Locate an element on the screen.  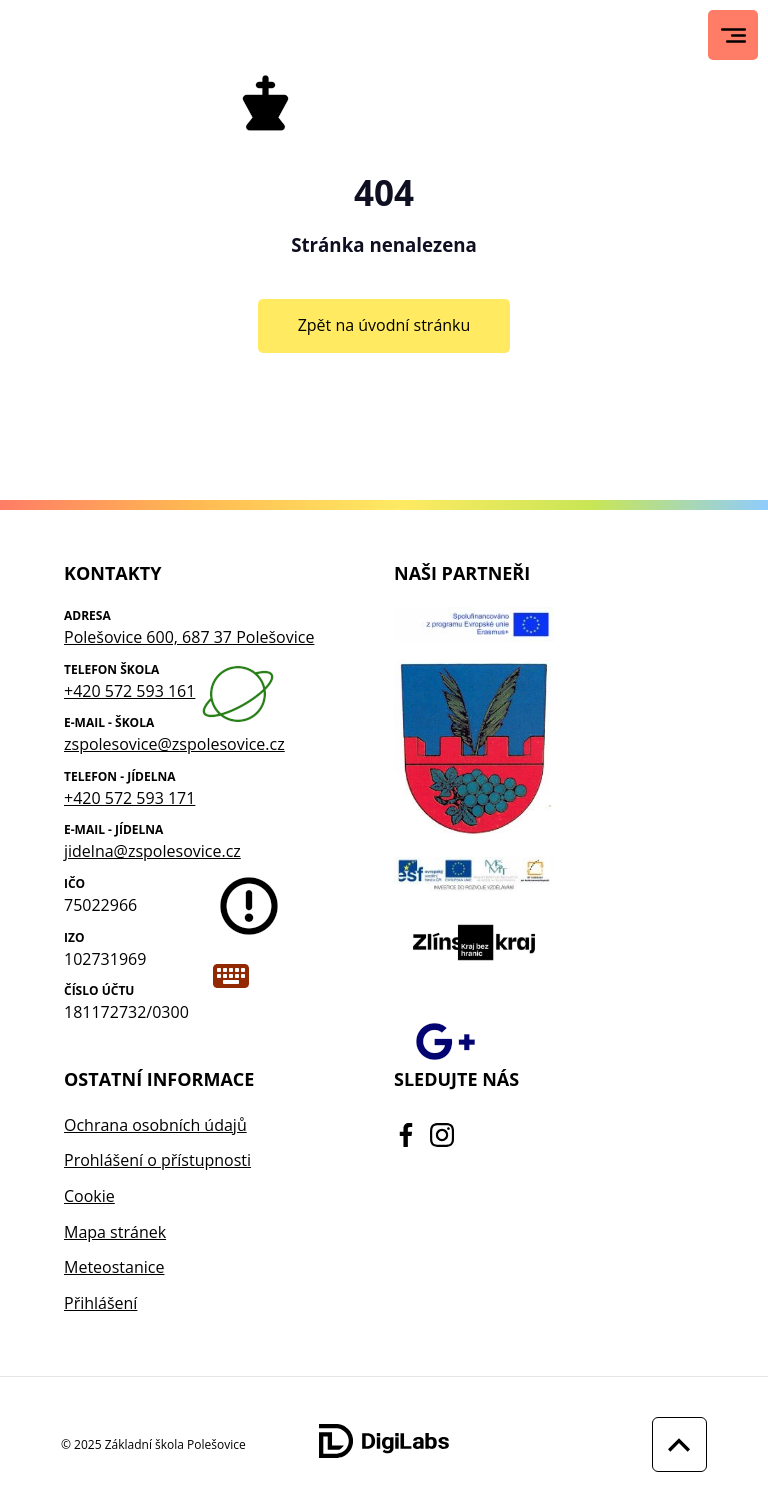
chess king piece indicator is located at coordinates (265, 104).